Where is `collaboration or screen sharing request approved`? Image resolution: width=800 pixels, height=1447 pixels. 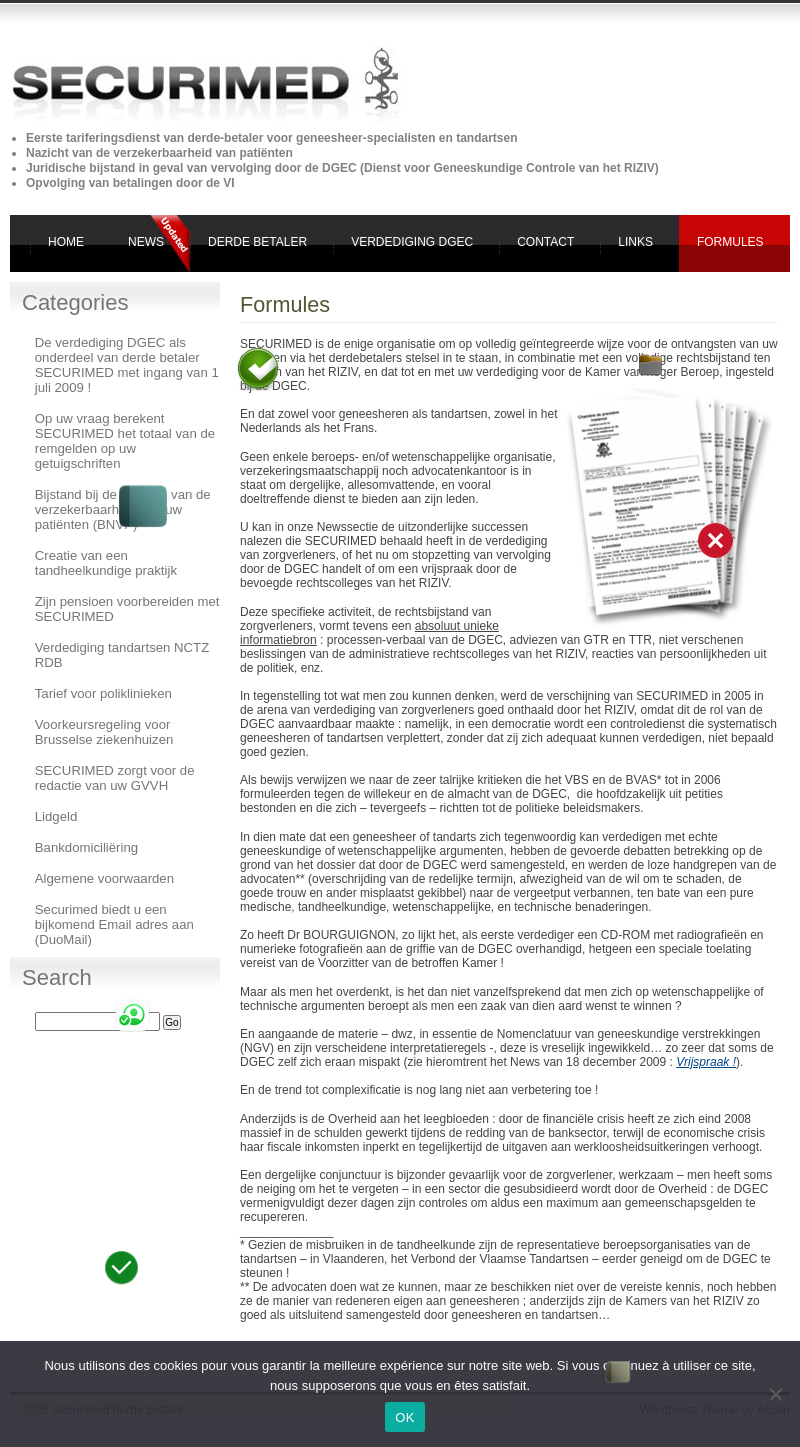 collaboration or screen sharing request approved is located at coordinates (132, 1014).